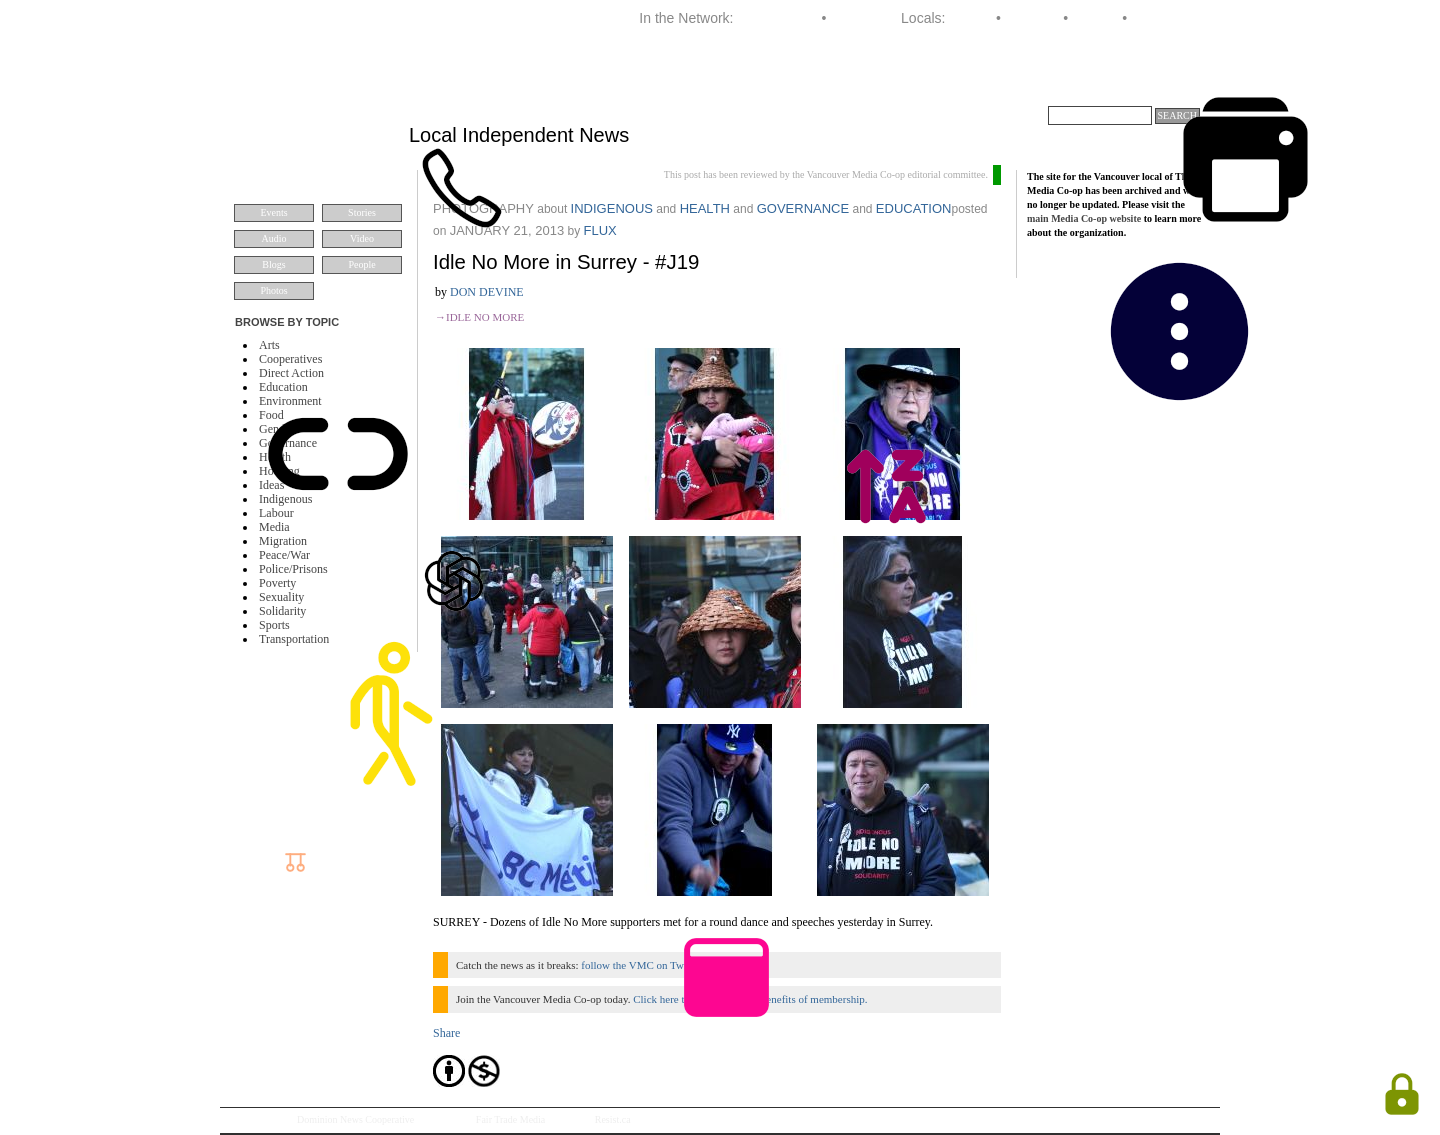 This screenshot has width=1440, height=1135. What do you see at coordinates (338, 454) in the screenshot?
I see `remove or break a link connection` at bounding box center [338, 454].